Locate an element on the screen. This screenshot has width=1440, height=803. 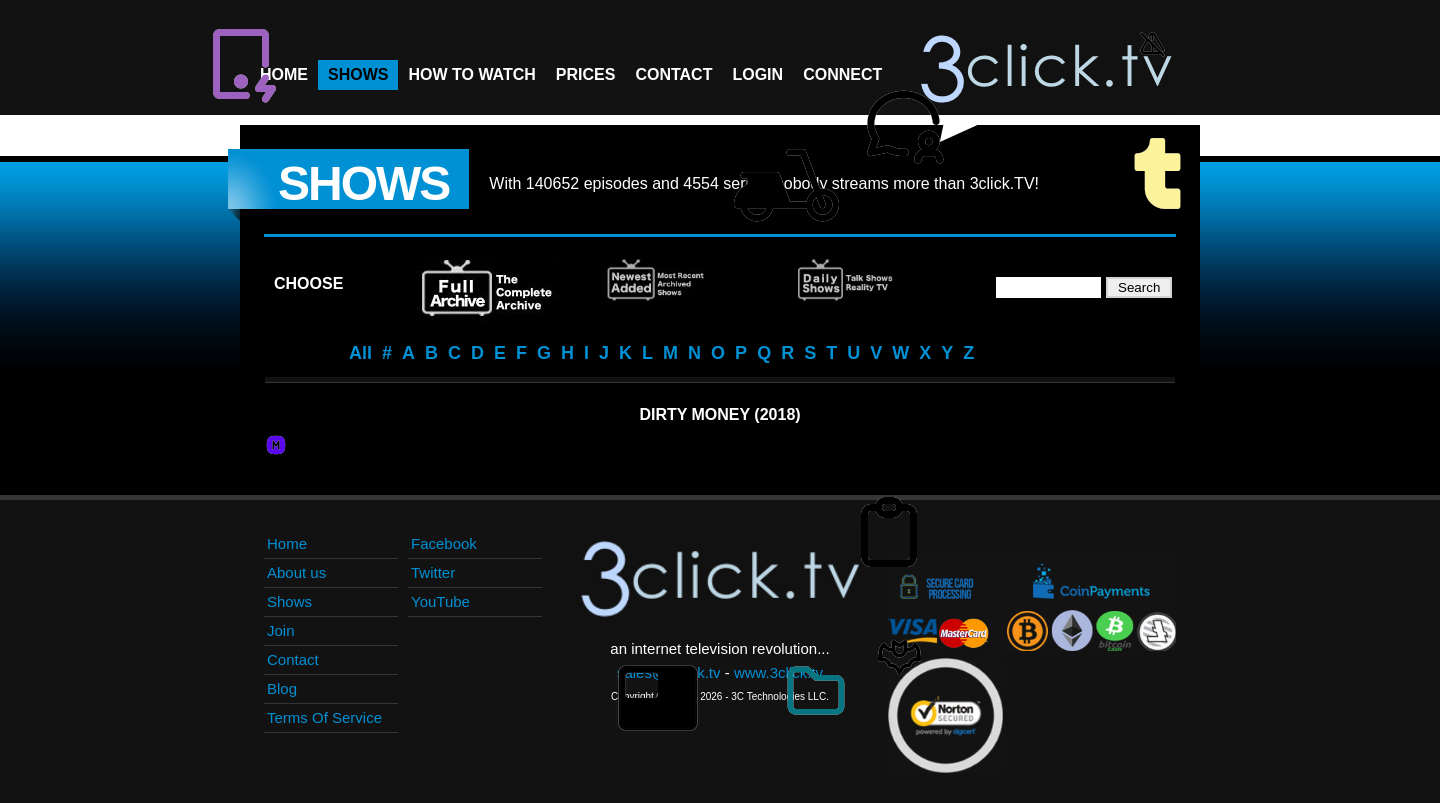
open folder to view files is located at coordinates (816, 692).